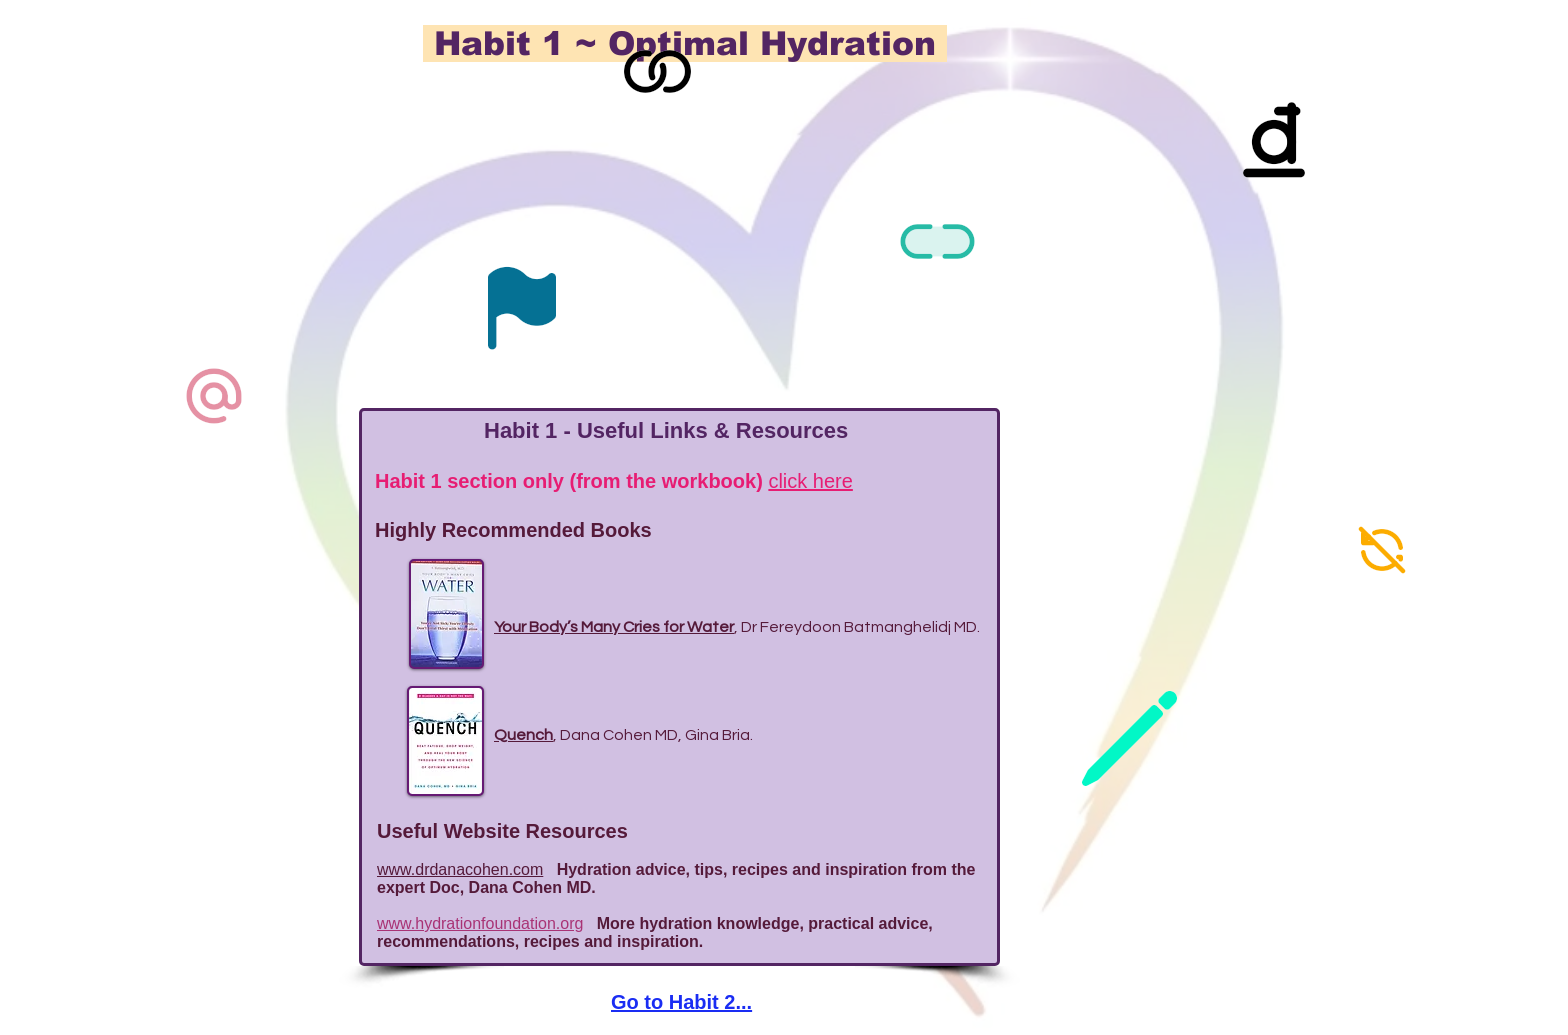  What do you see at coordinates (1129, 738) in the screenshot?
I see `edit content or text` at bounding box center [1129, 738].